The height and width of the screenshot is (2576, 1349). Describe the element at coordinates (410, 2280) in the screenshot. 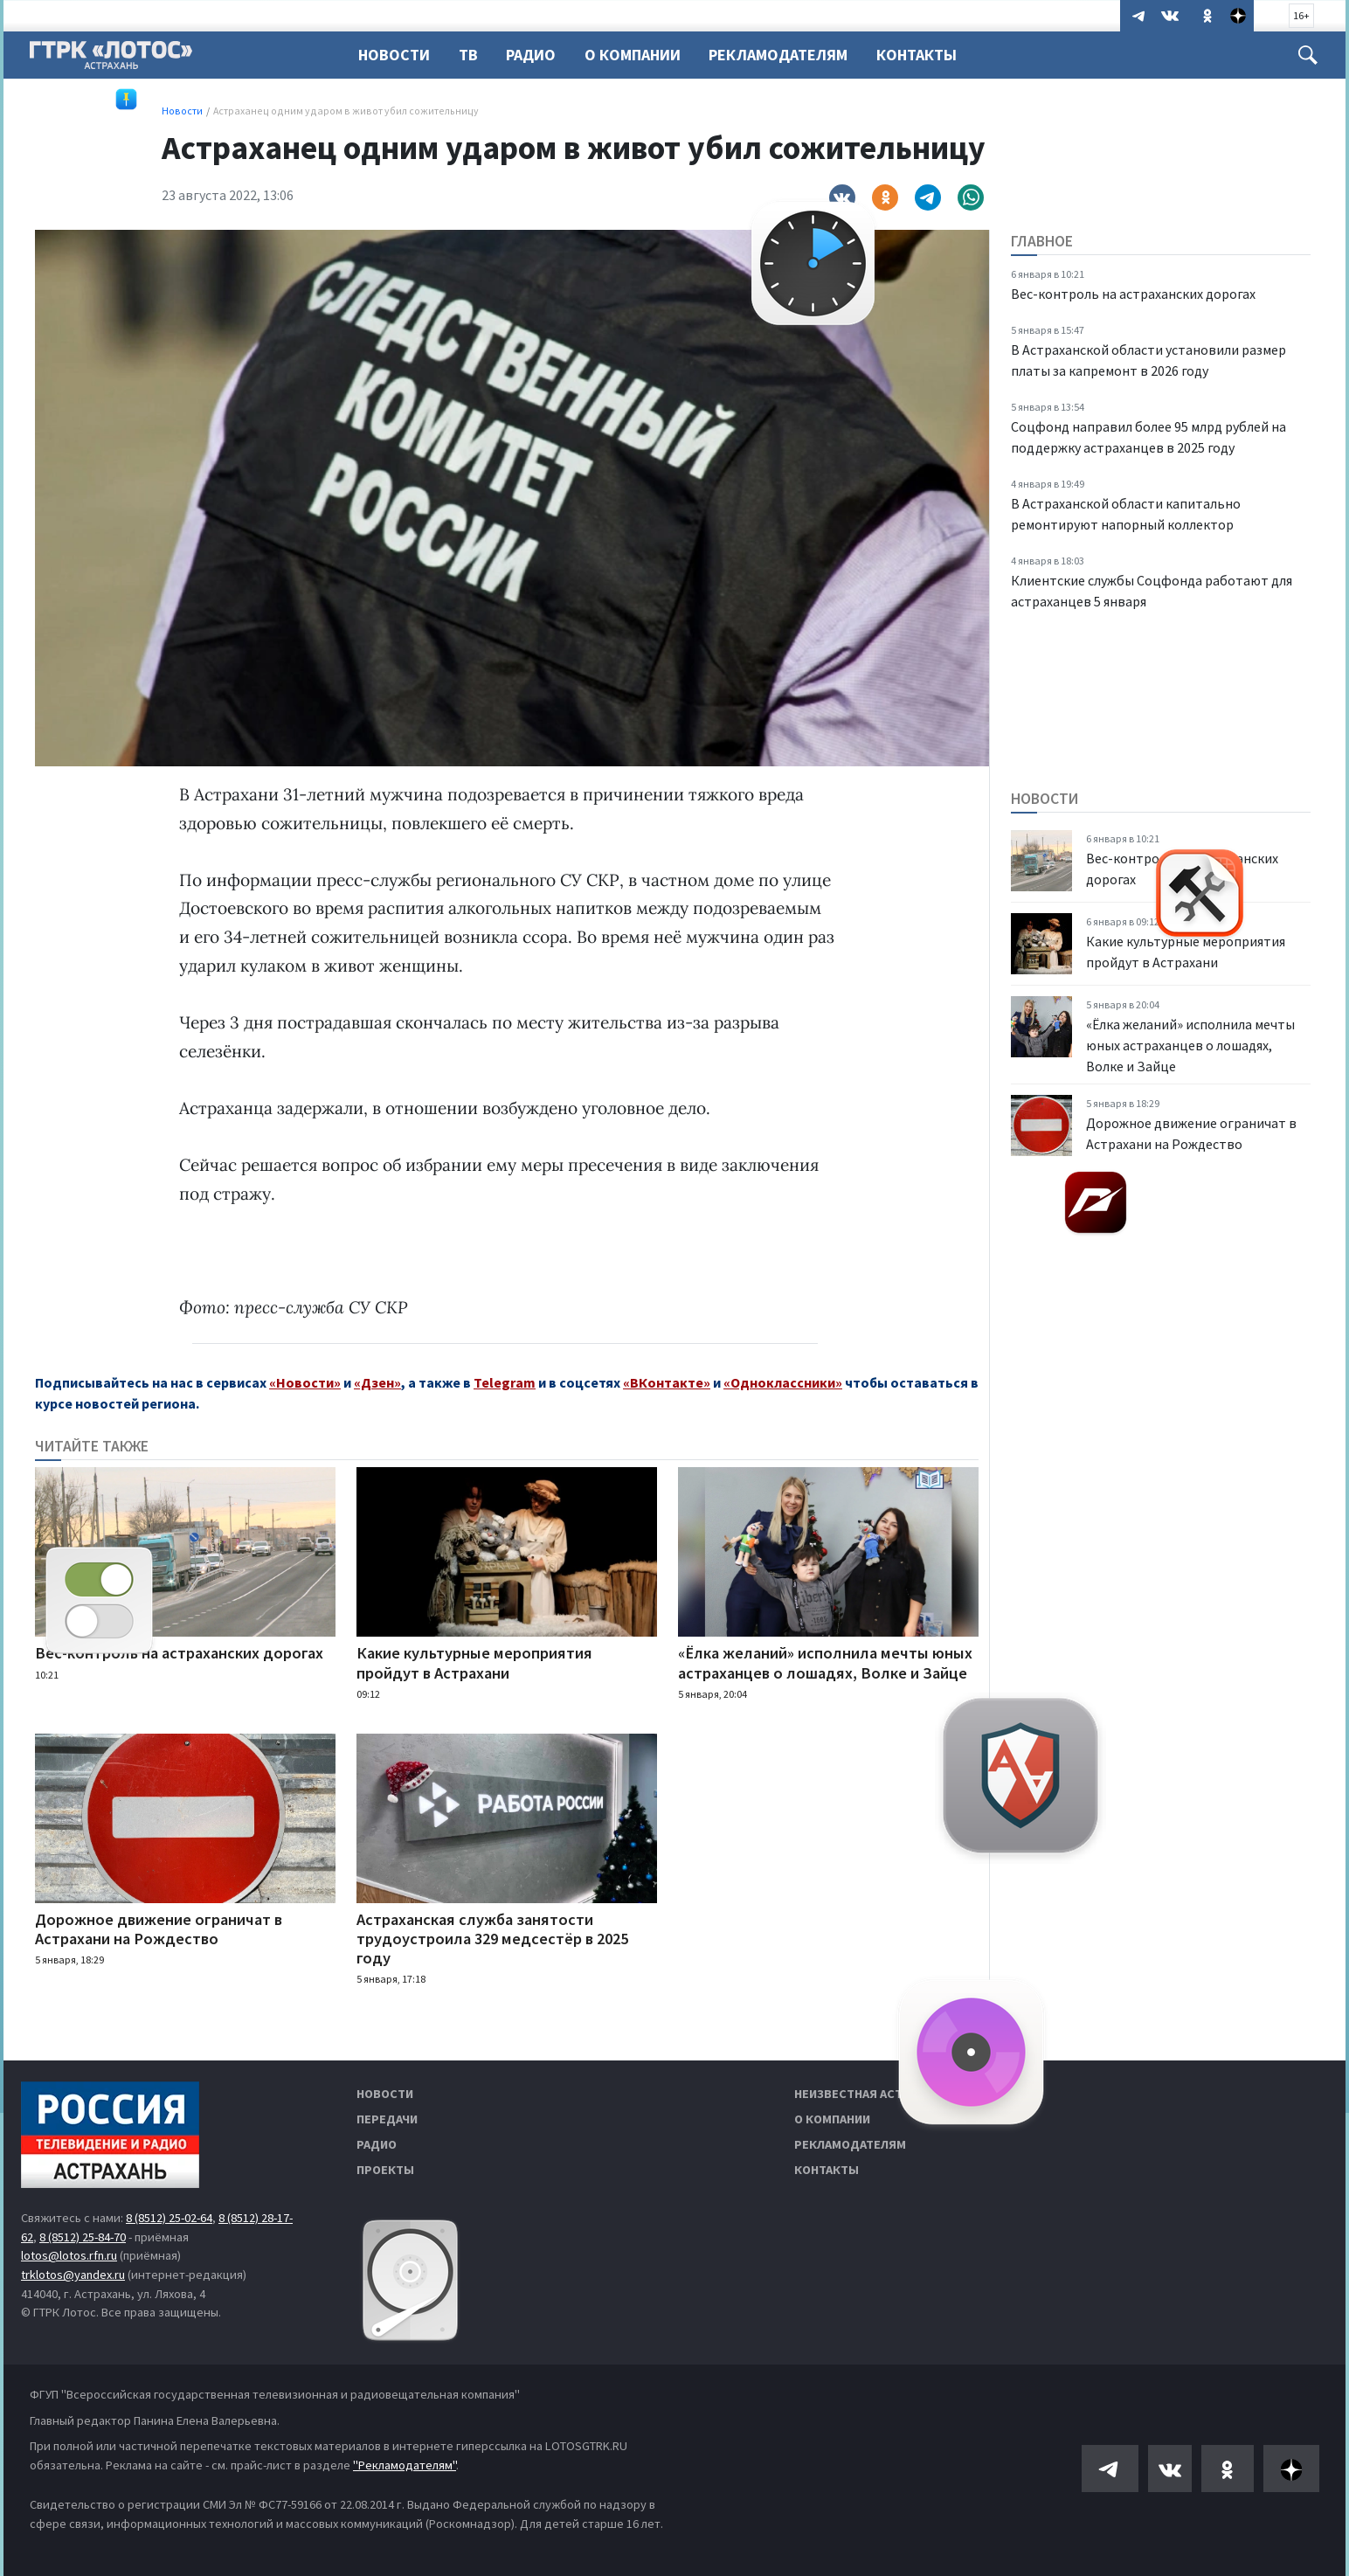

I see `open disk management utility` at that location.